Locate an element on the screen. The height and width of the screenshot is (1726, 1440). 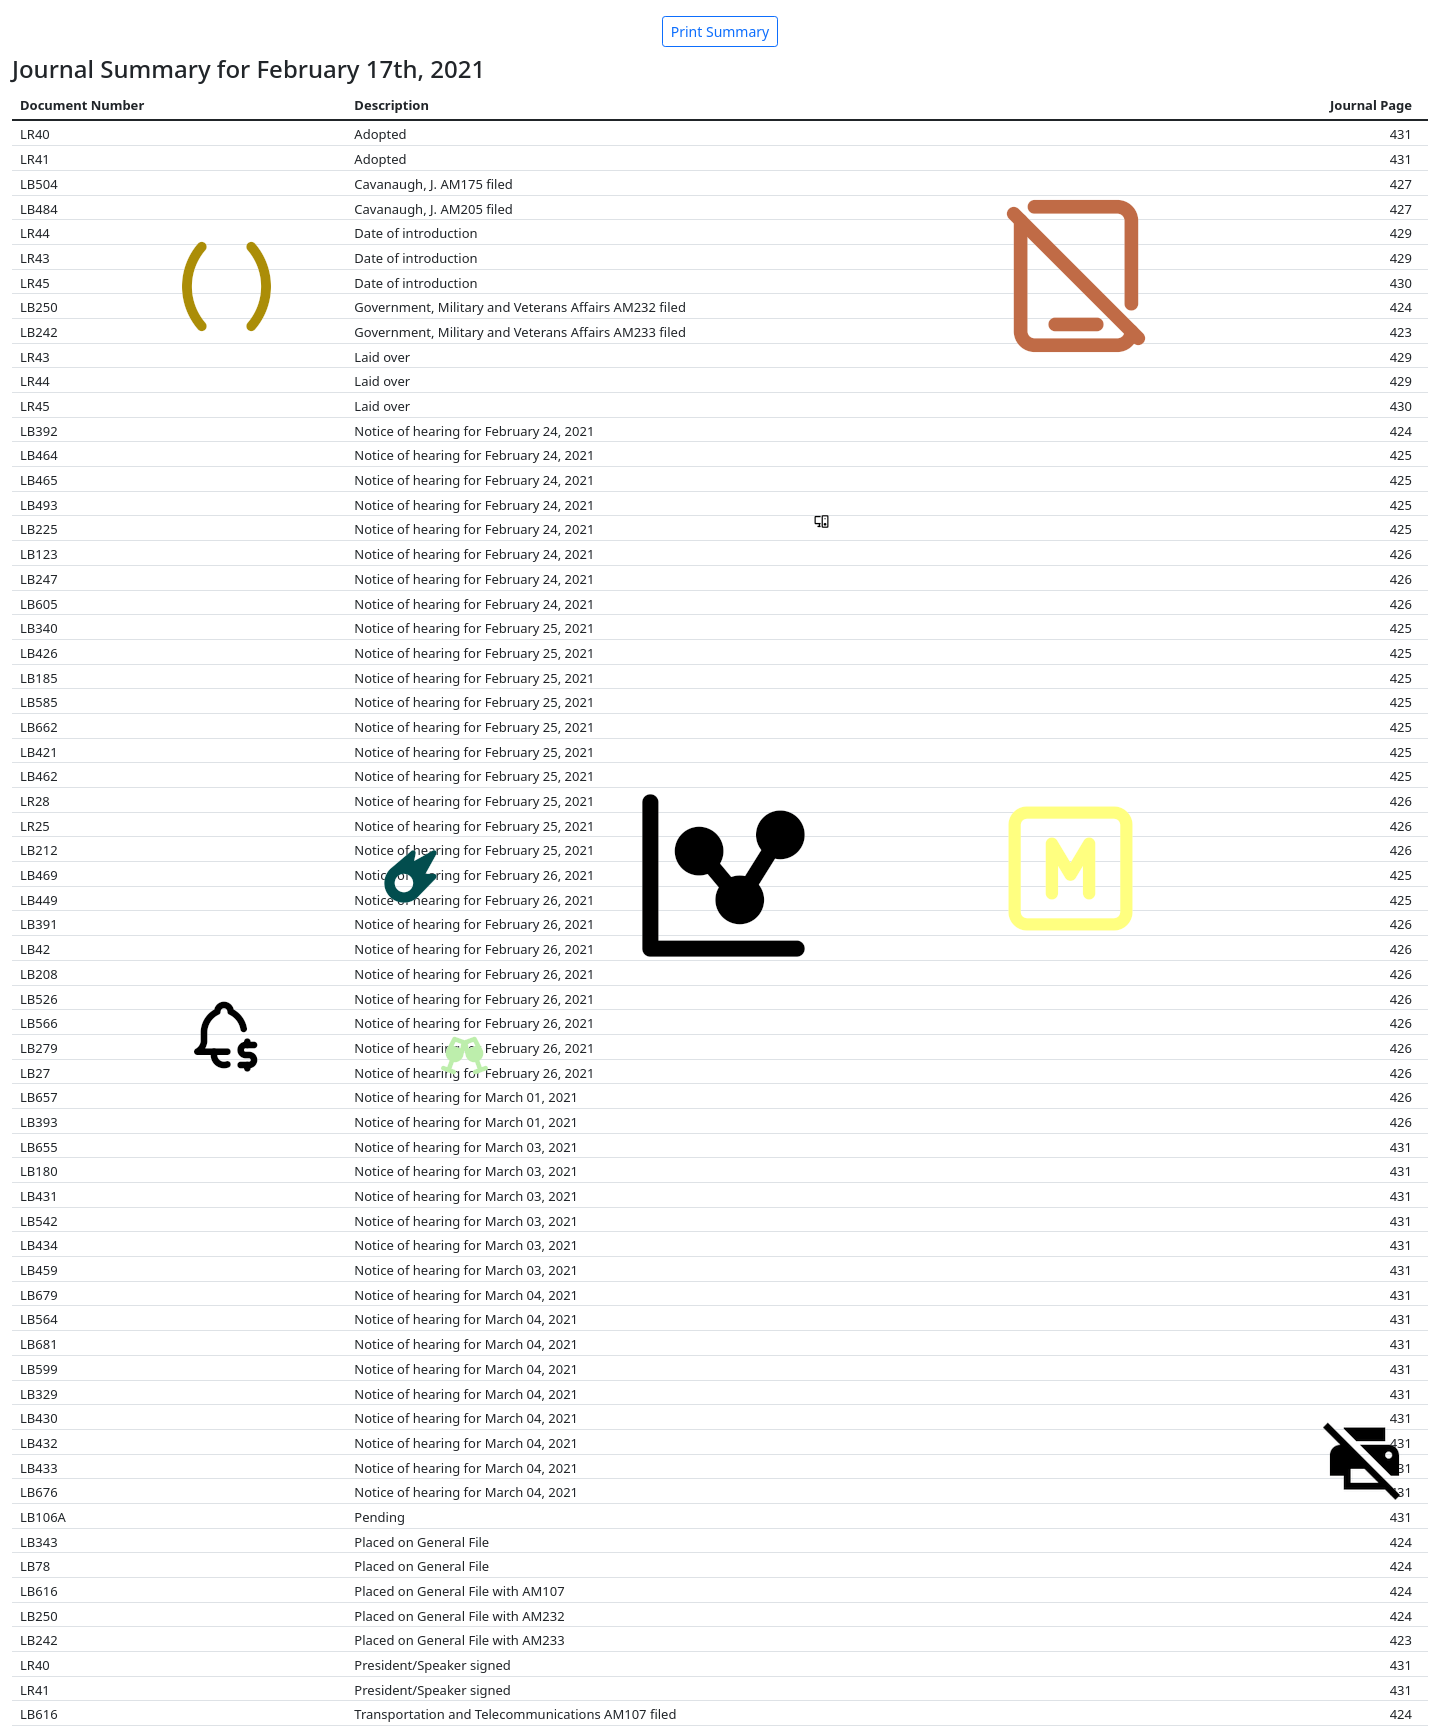
view connected devices is located at coordinates (821, 521).